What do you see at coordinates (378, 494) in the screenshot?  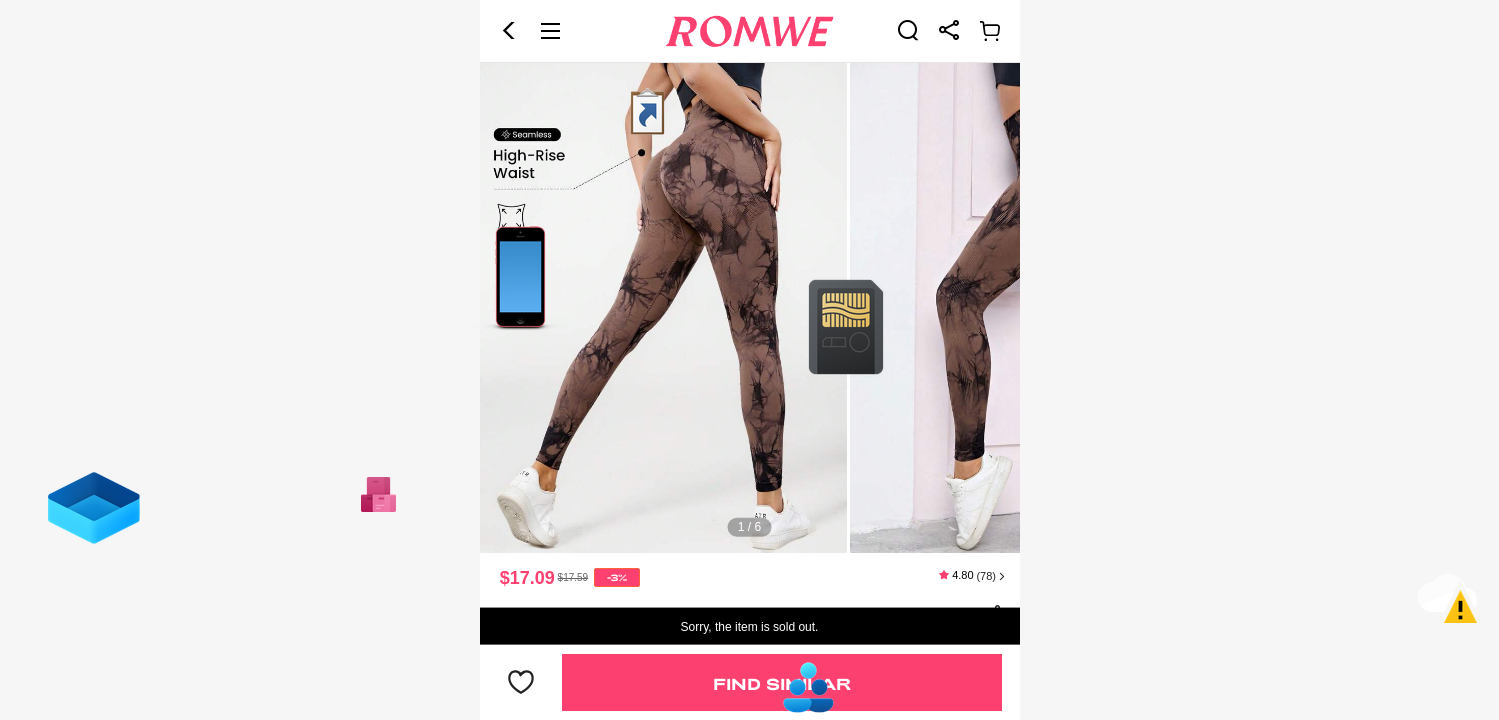 I see `open the artifacts app` at bounding box center [378, 494].